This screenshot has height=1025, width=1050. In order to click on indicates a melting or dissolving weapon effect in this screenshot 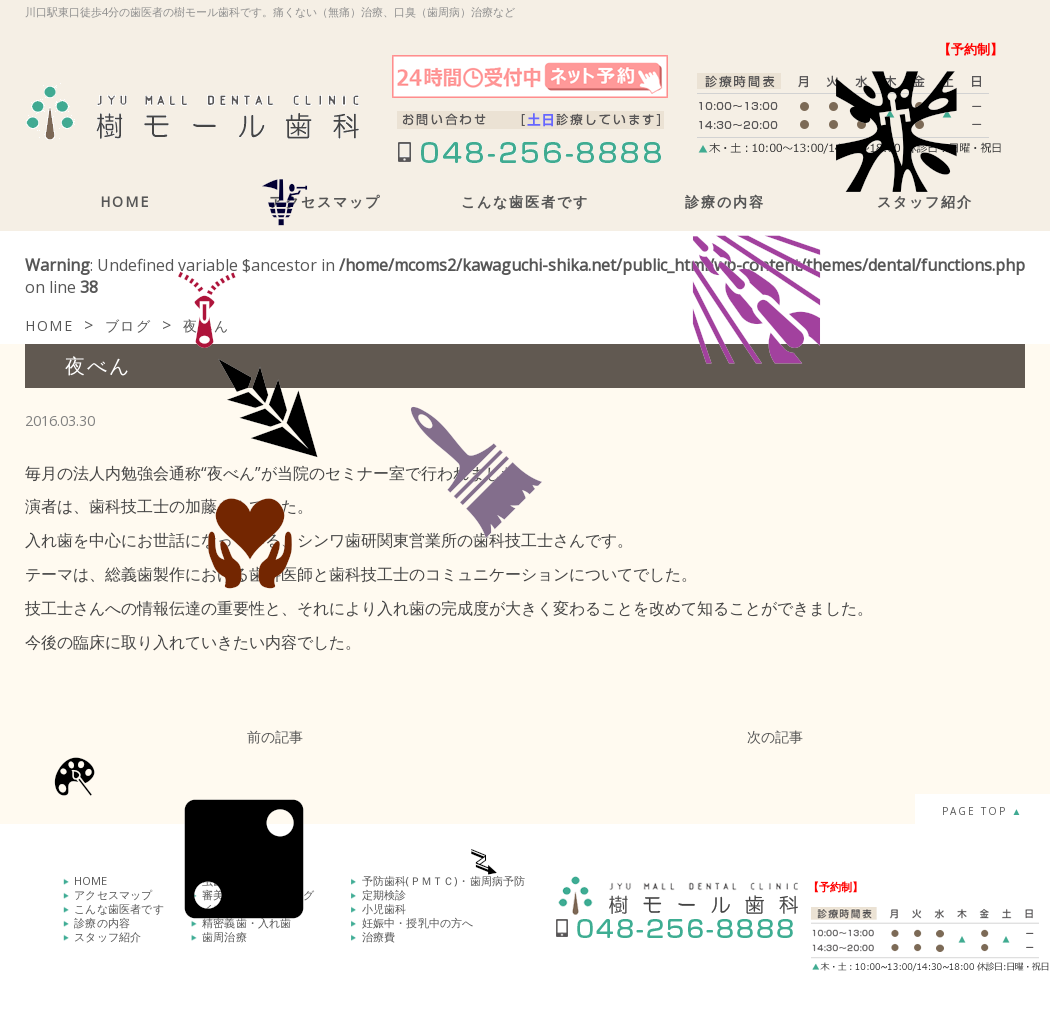, I will do `click(896, 131)`.